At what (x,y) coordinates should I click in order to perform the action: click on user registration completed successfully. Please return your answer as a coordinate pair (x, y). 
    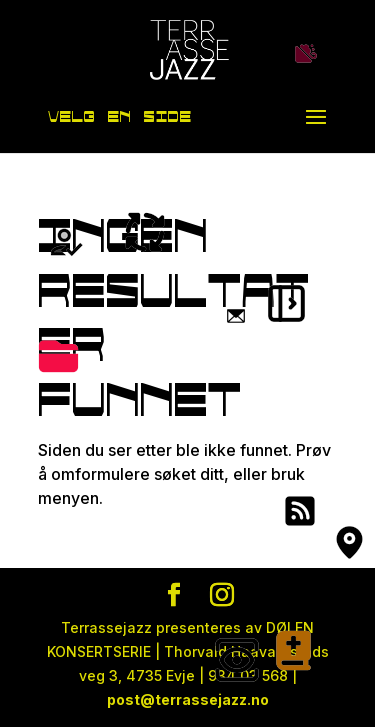
    Looking at the image, I should click on (66, 242).